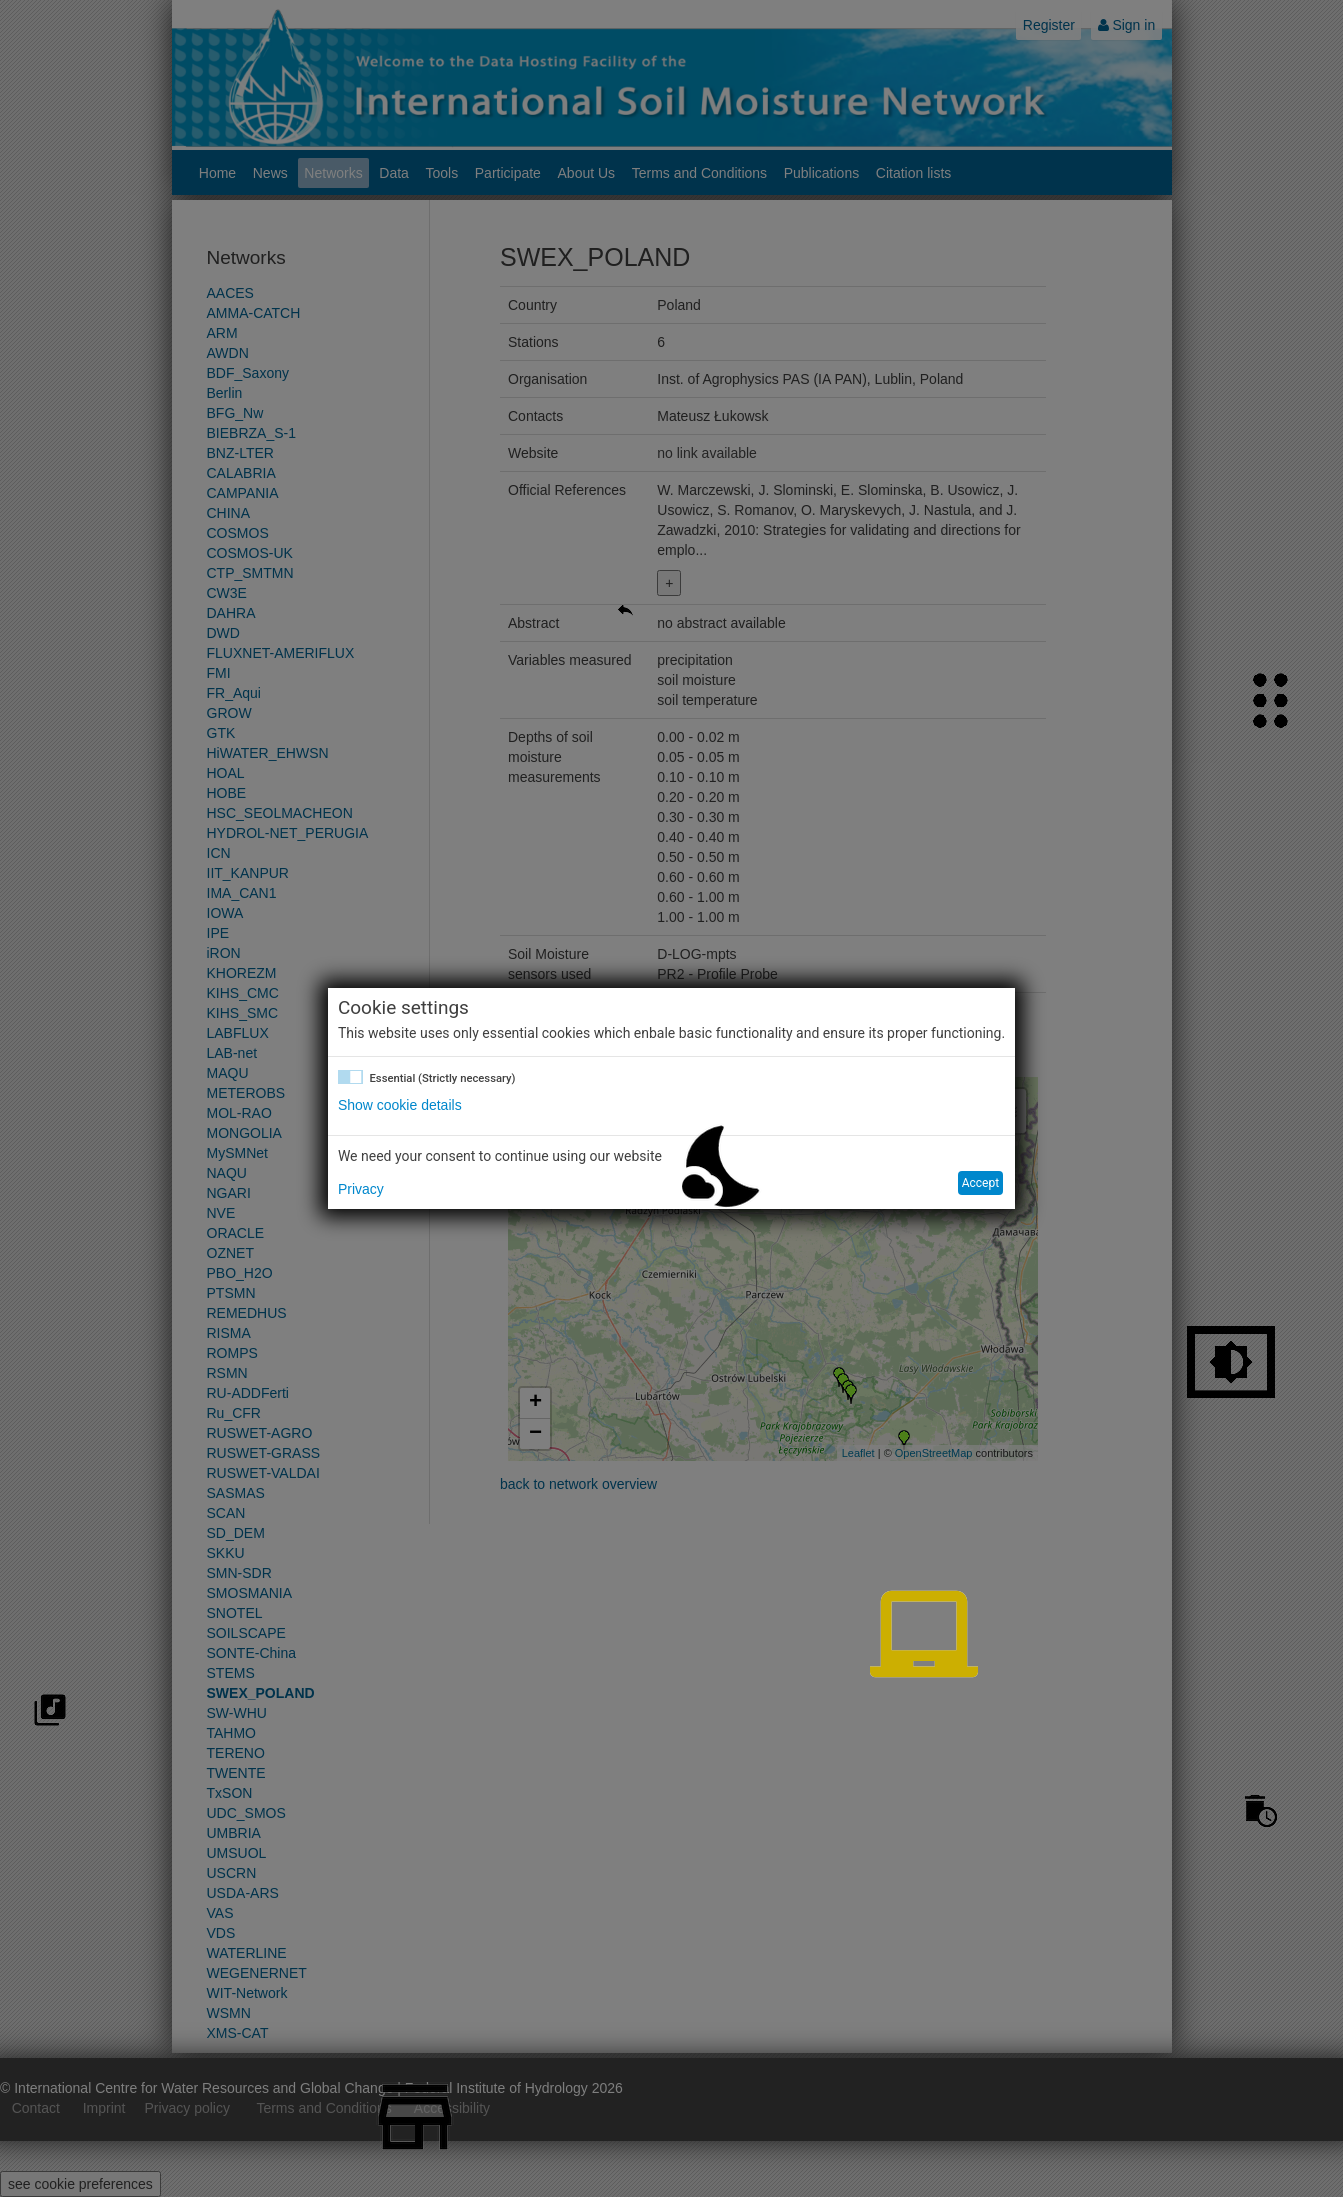 The height and width of the screenshot is (2197, 1343). I want to click on access your music library, so click(50, 1710).